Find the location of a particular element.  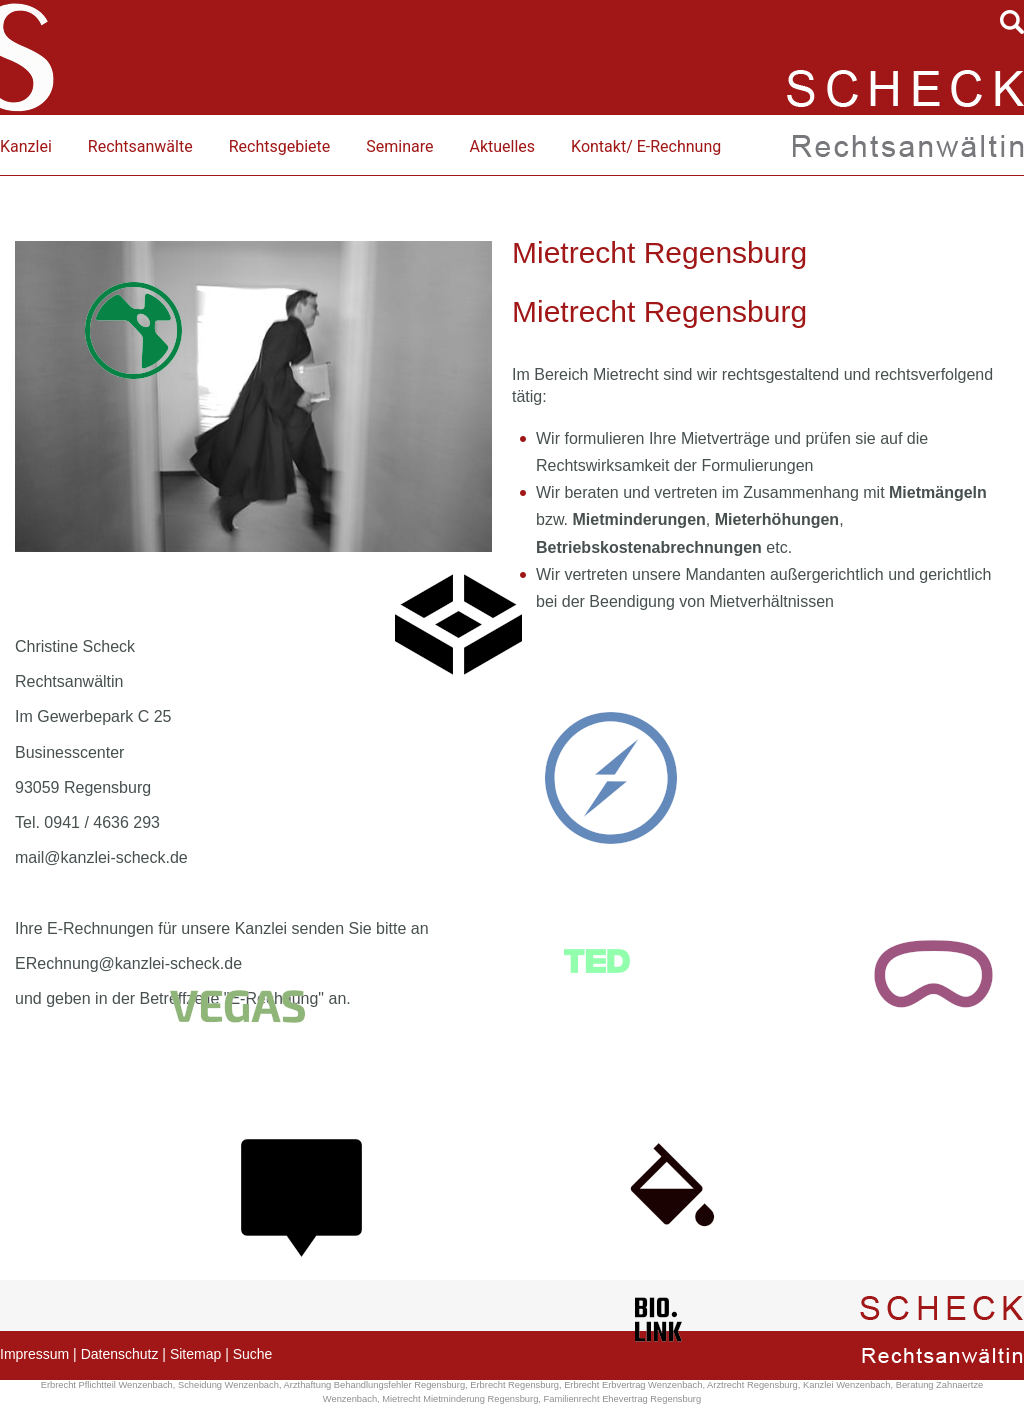

open chat or messaging is located at coordinates (301, 1193).